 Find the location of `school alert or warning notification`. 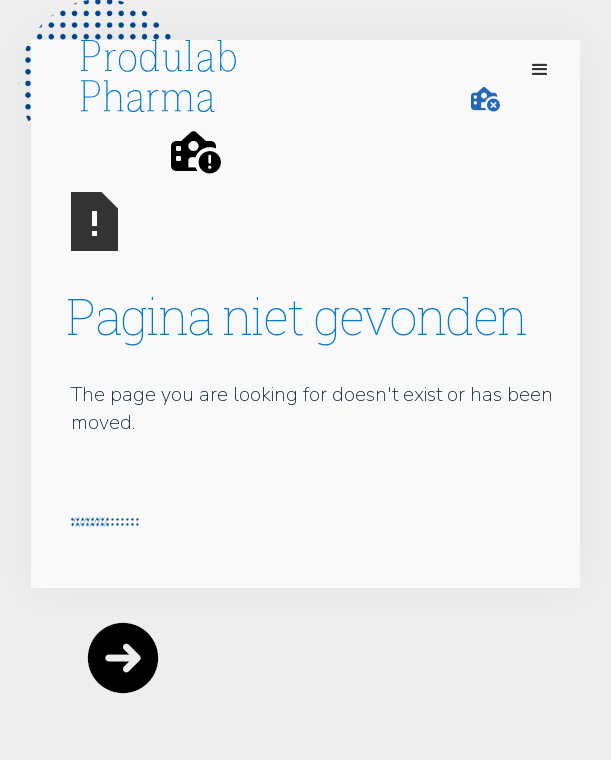

school alert or warning notification is located at coordinates (196, 151).